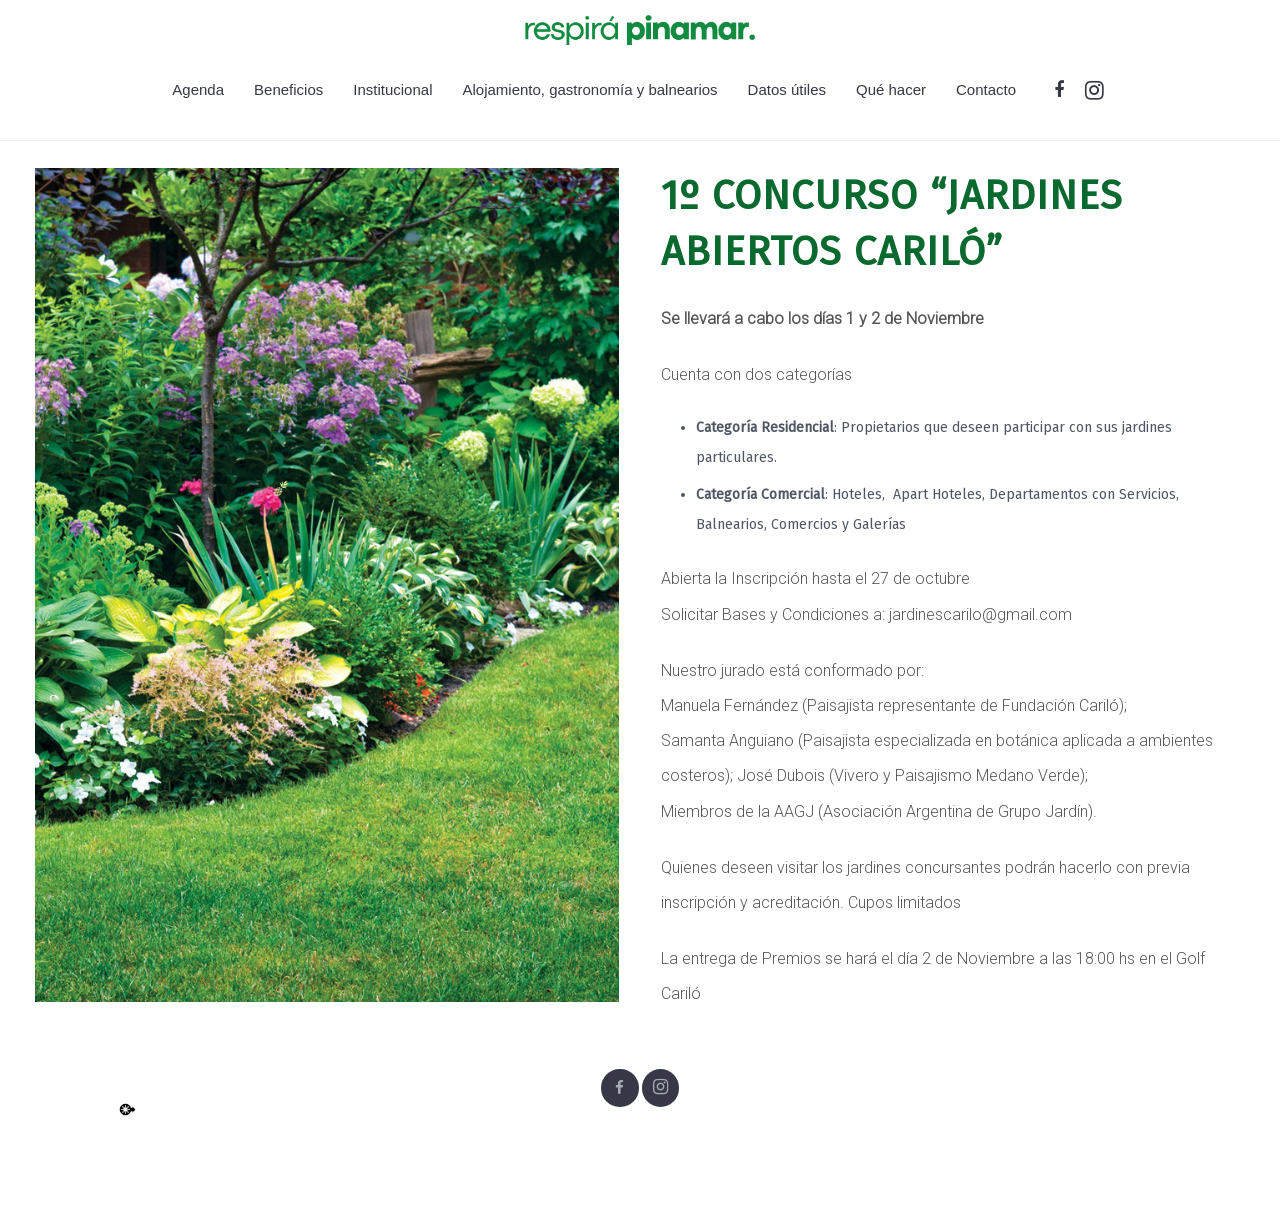 The width and height of the screenshot is (1280, 1226). Describe the element at coordinates (281, 488) in the screenshot. I see `tropical or exotic food category` at that location.